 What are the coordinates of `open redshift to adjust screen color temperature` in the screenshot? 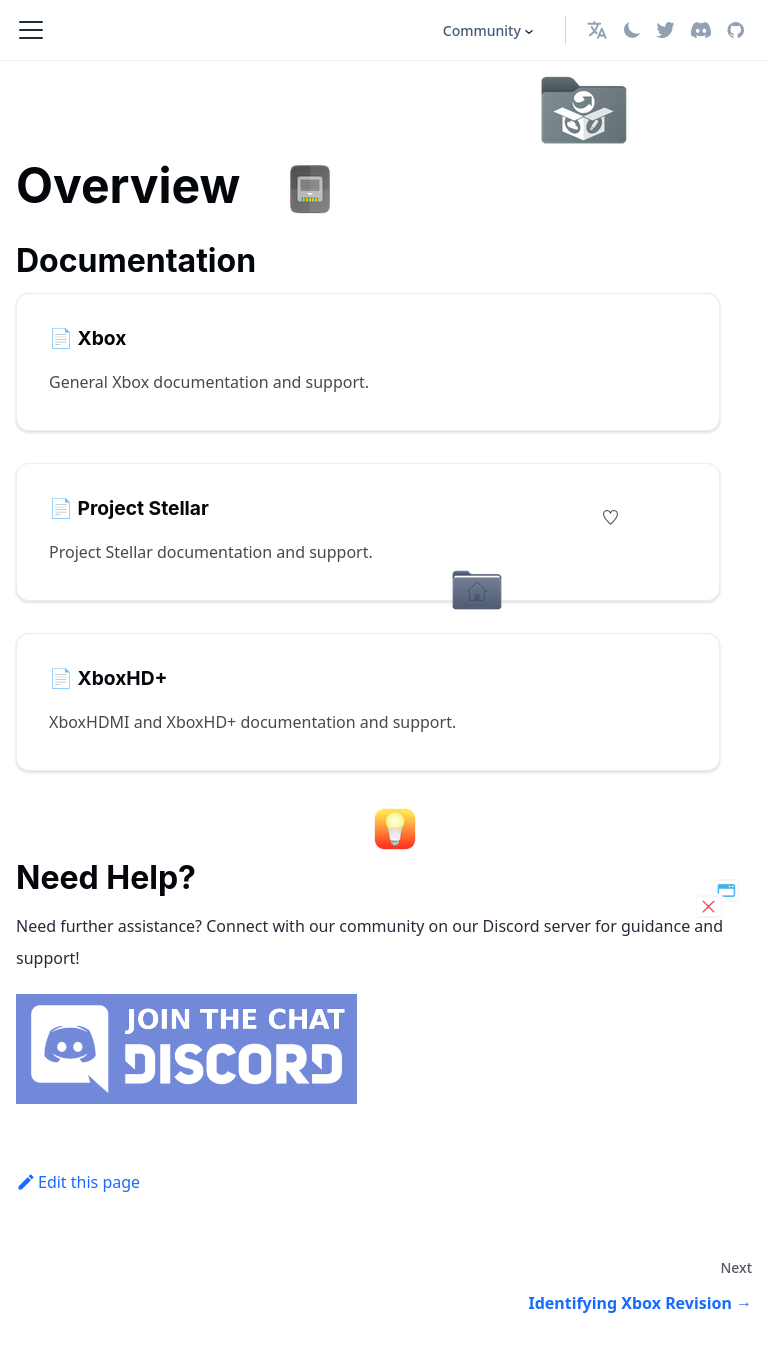 It's located at (395, 829).